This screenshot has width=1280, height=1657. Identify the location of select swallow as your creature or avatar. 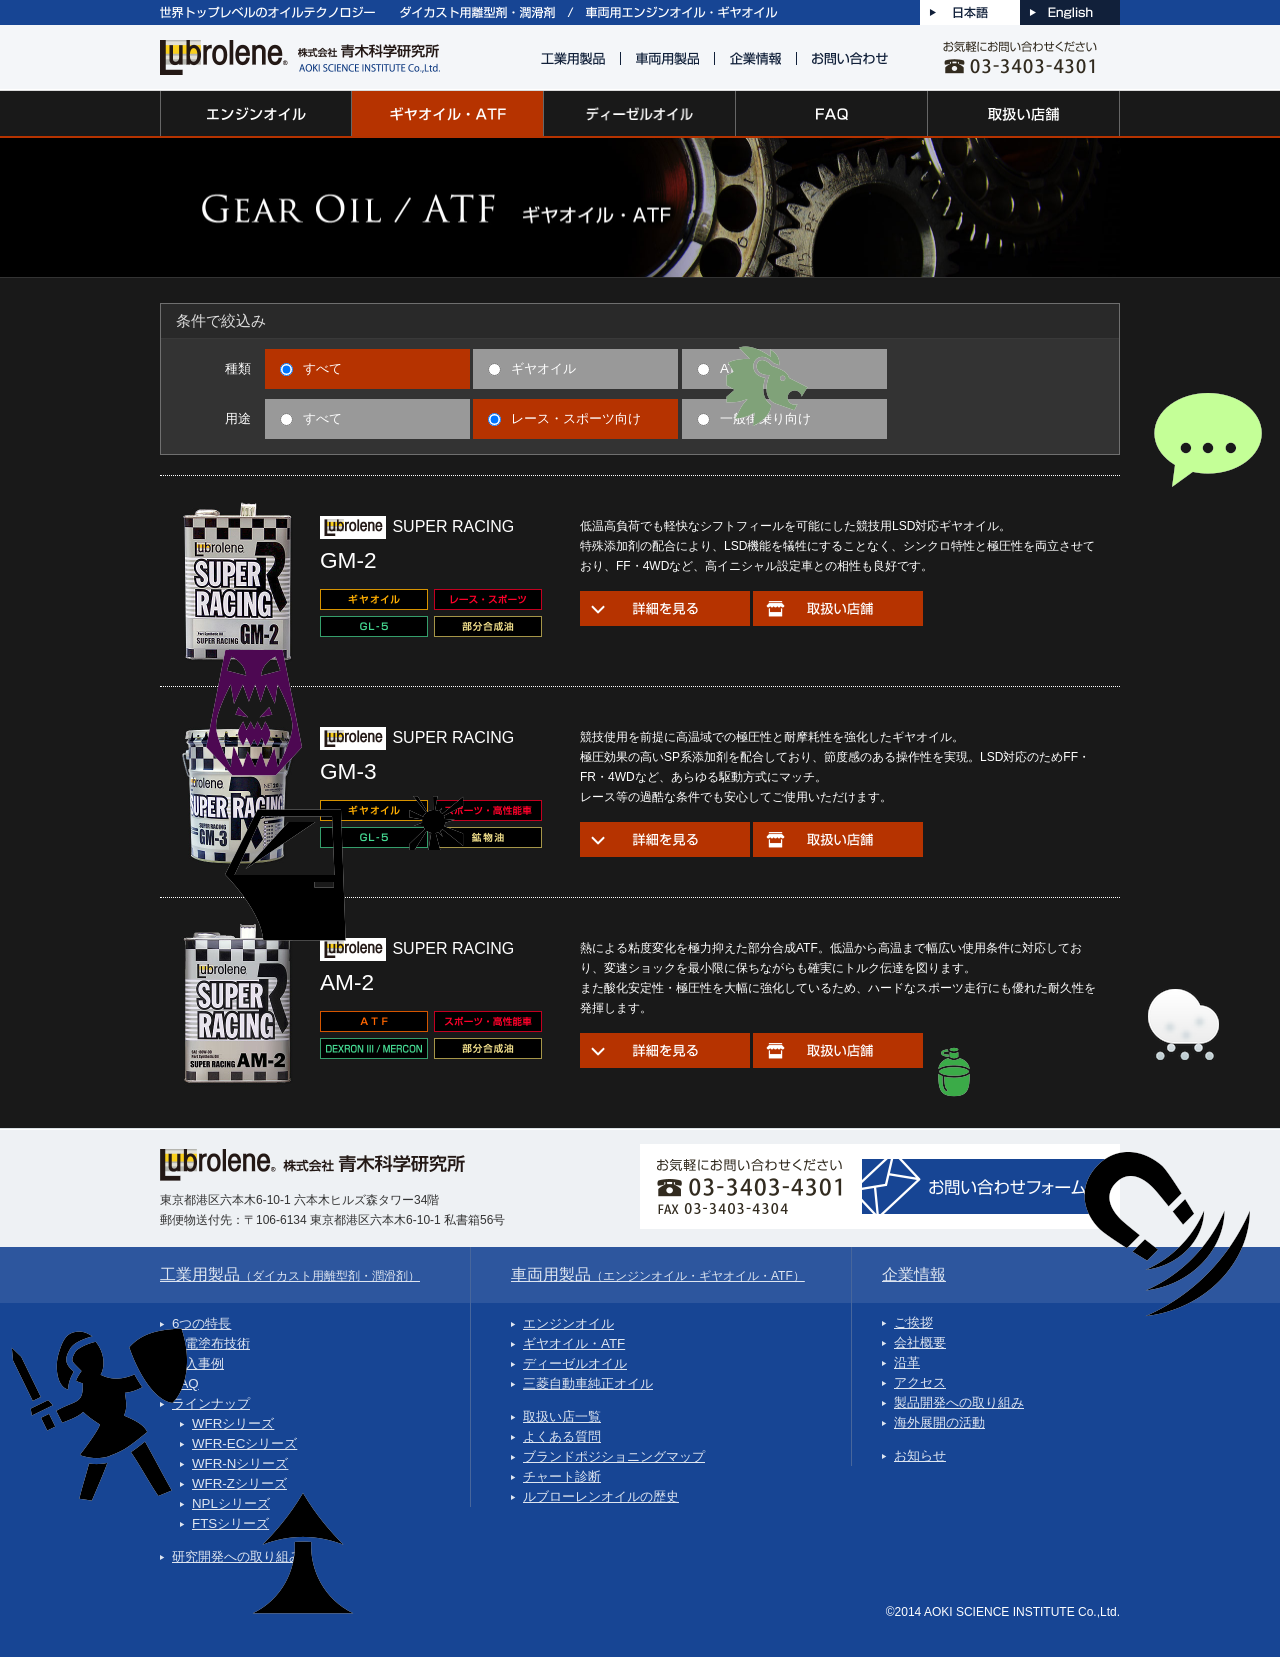
(256, 712).